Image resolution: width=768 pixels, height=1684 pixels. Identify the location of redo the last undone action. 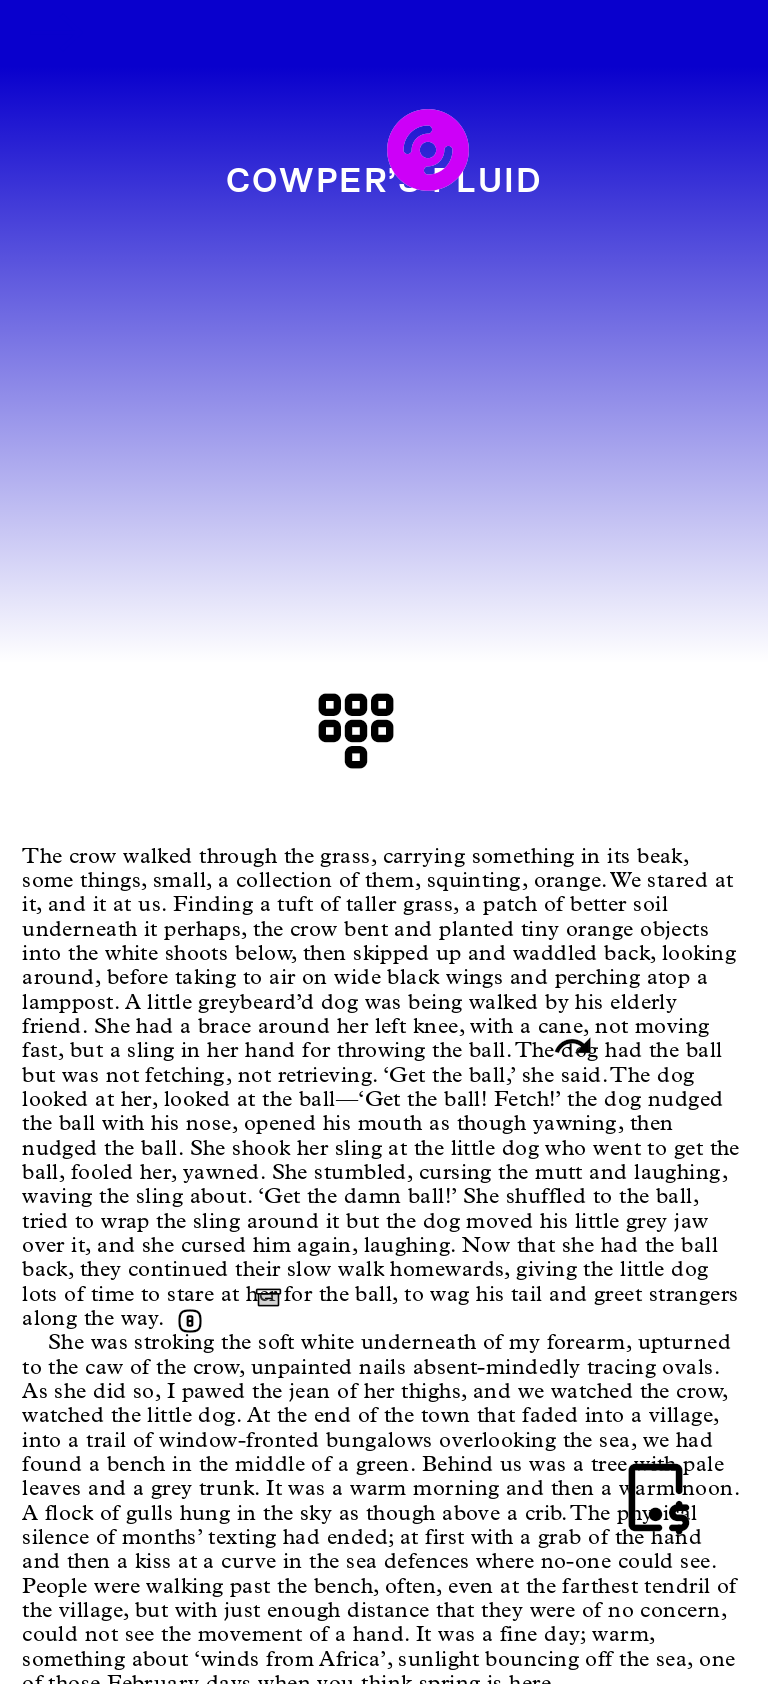
(573, 1046).